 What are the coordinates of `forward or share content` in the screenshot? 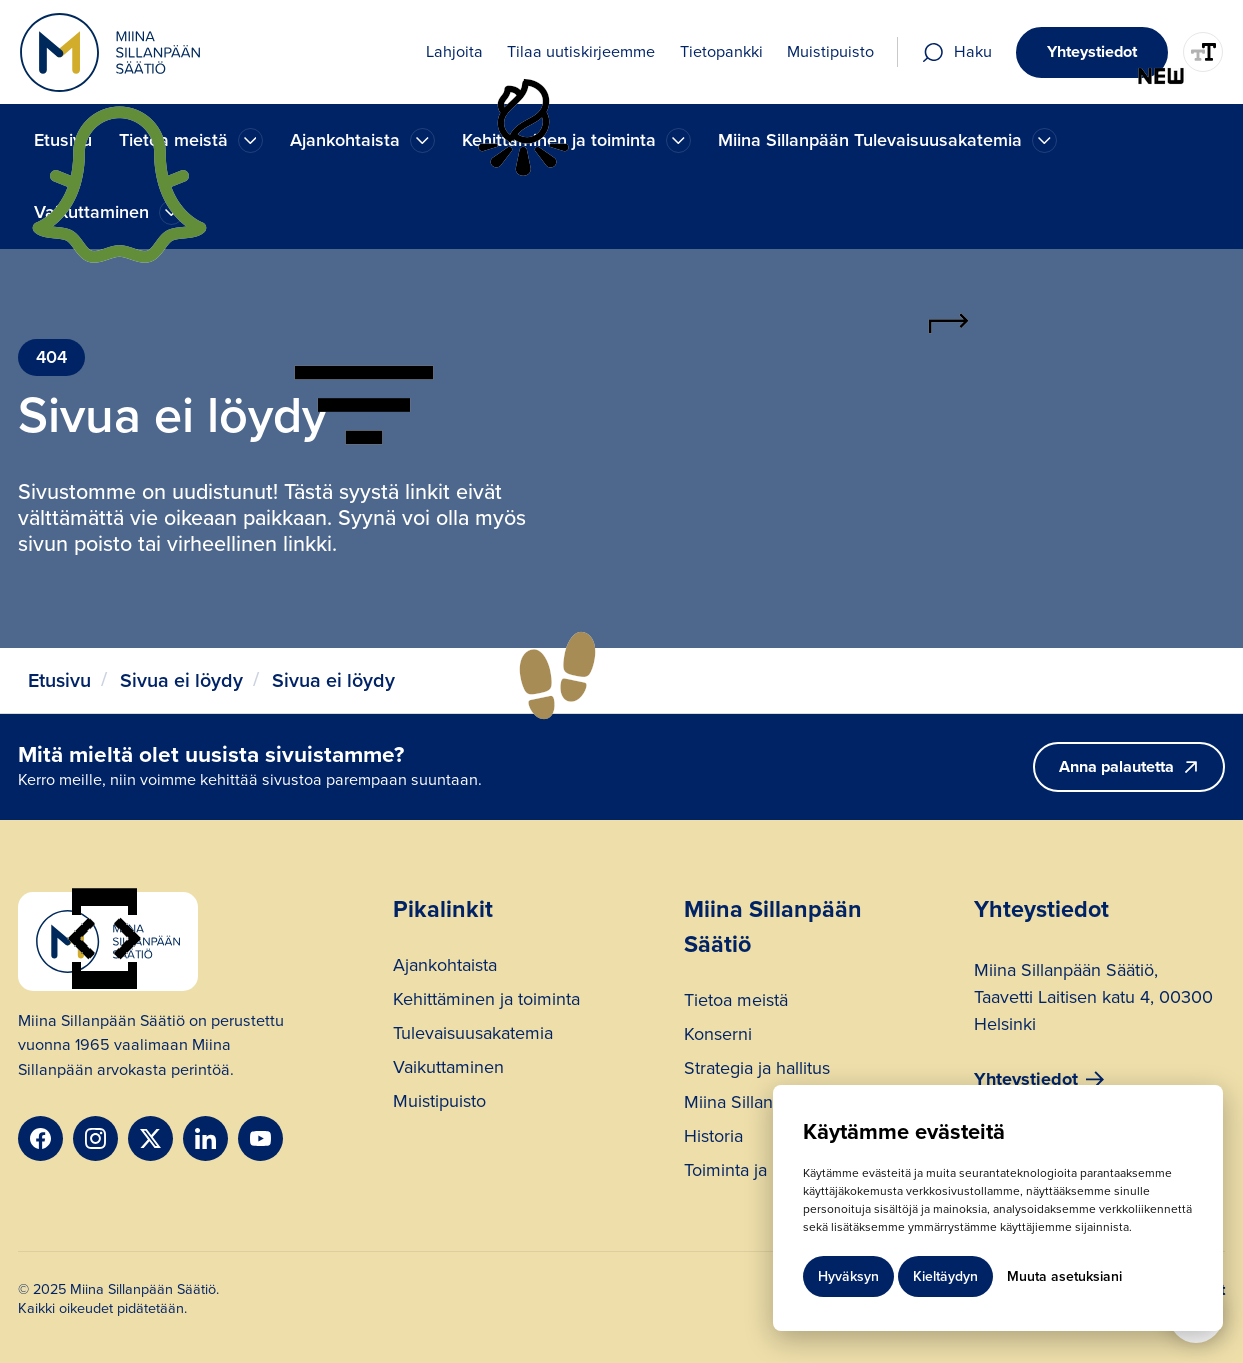 It's located at (948, 323).